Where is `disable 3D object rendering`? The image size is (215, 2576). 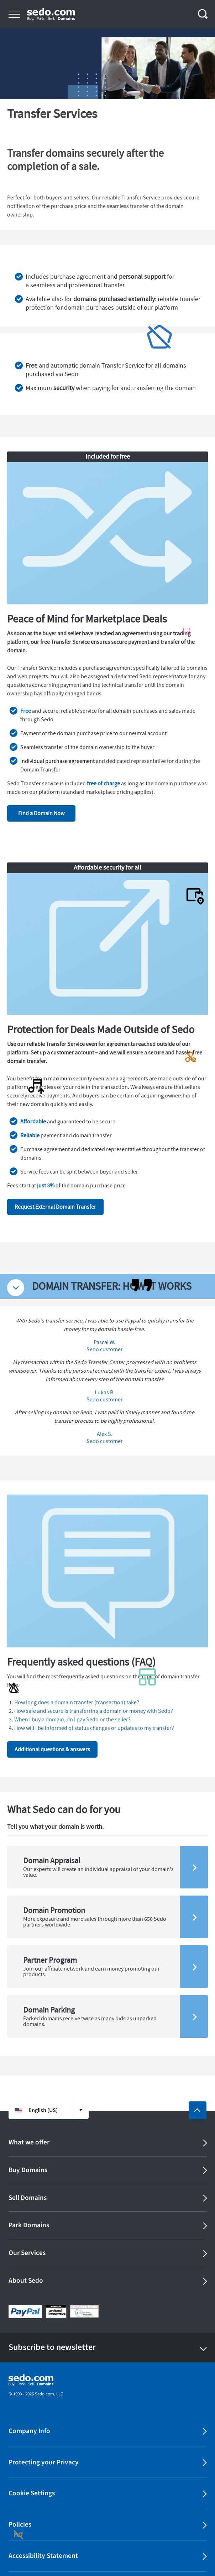
disable 3D object rendering is located at coordinates (14, 1688).